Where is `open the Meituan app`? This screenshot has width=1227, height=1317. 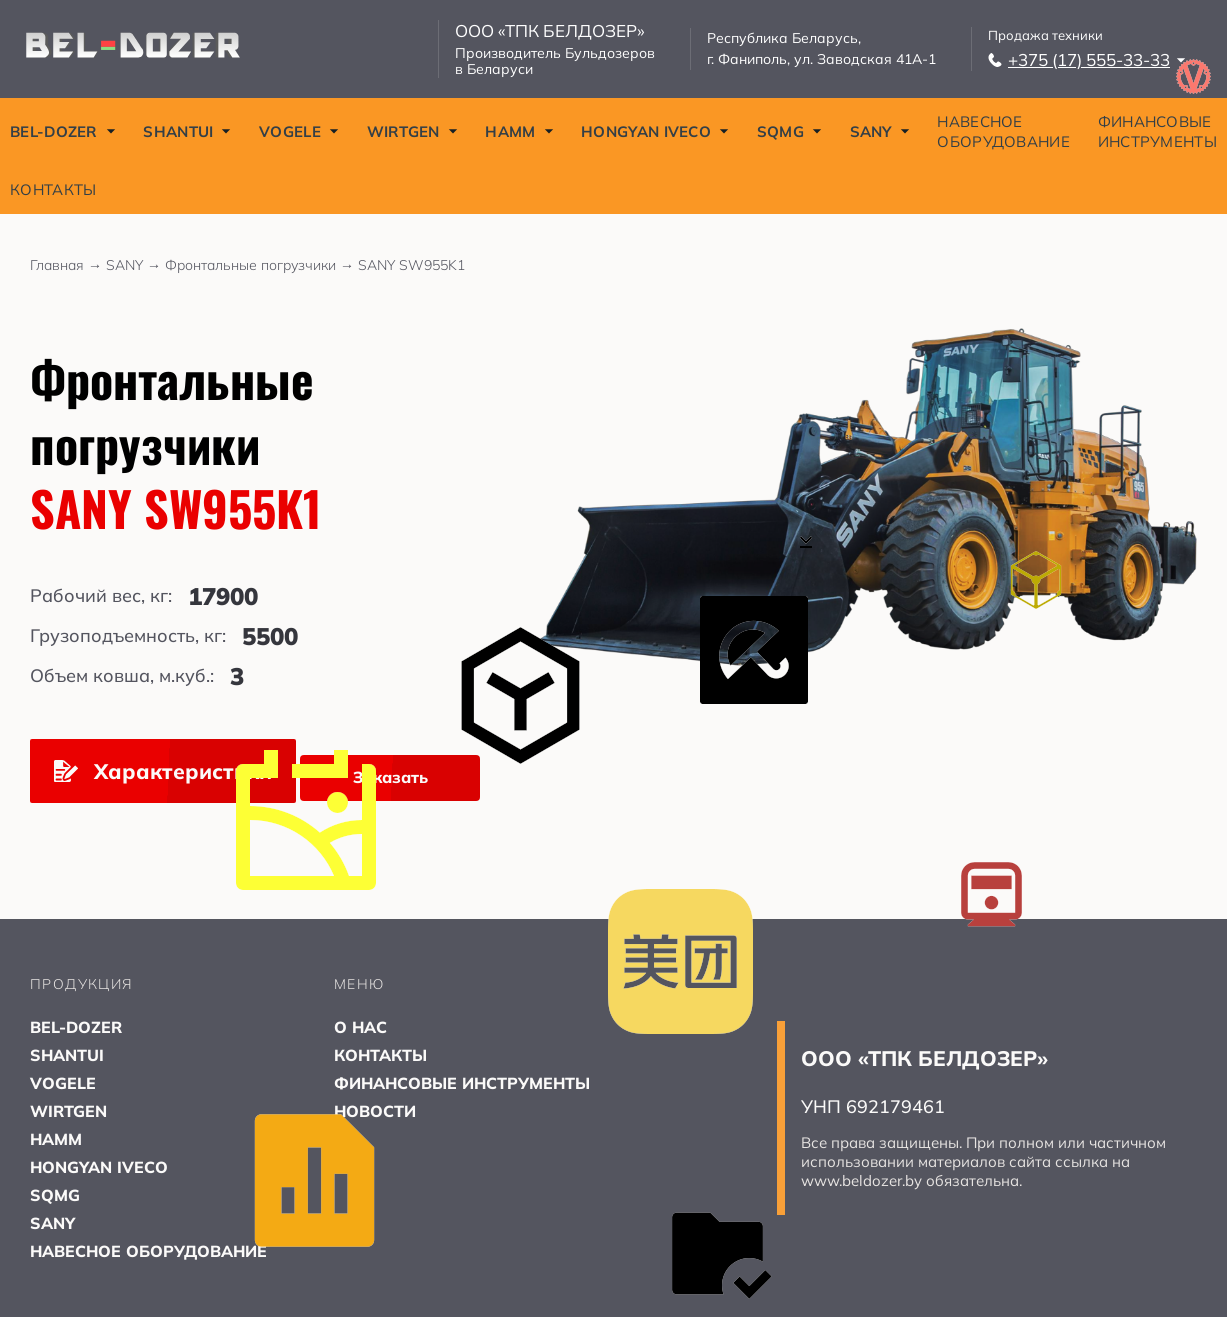
open the Meituan app is located at coordinates (680, 961).